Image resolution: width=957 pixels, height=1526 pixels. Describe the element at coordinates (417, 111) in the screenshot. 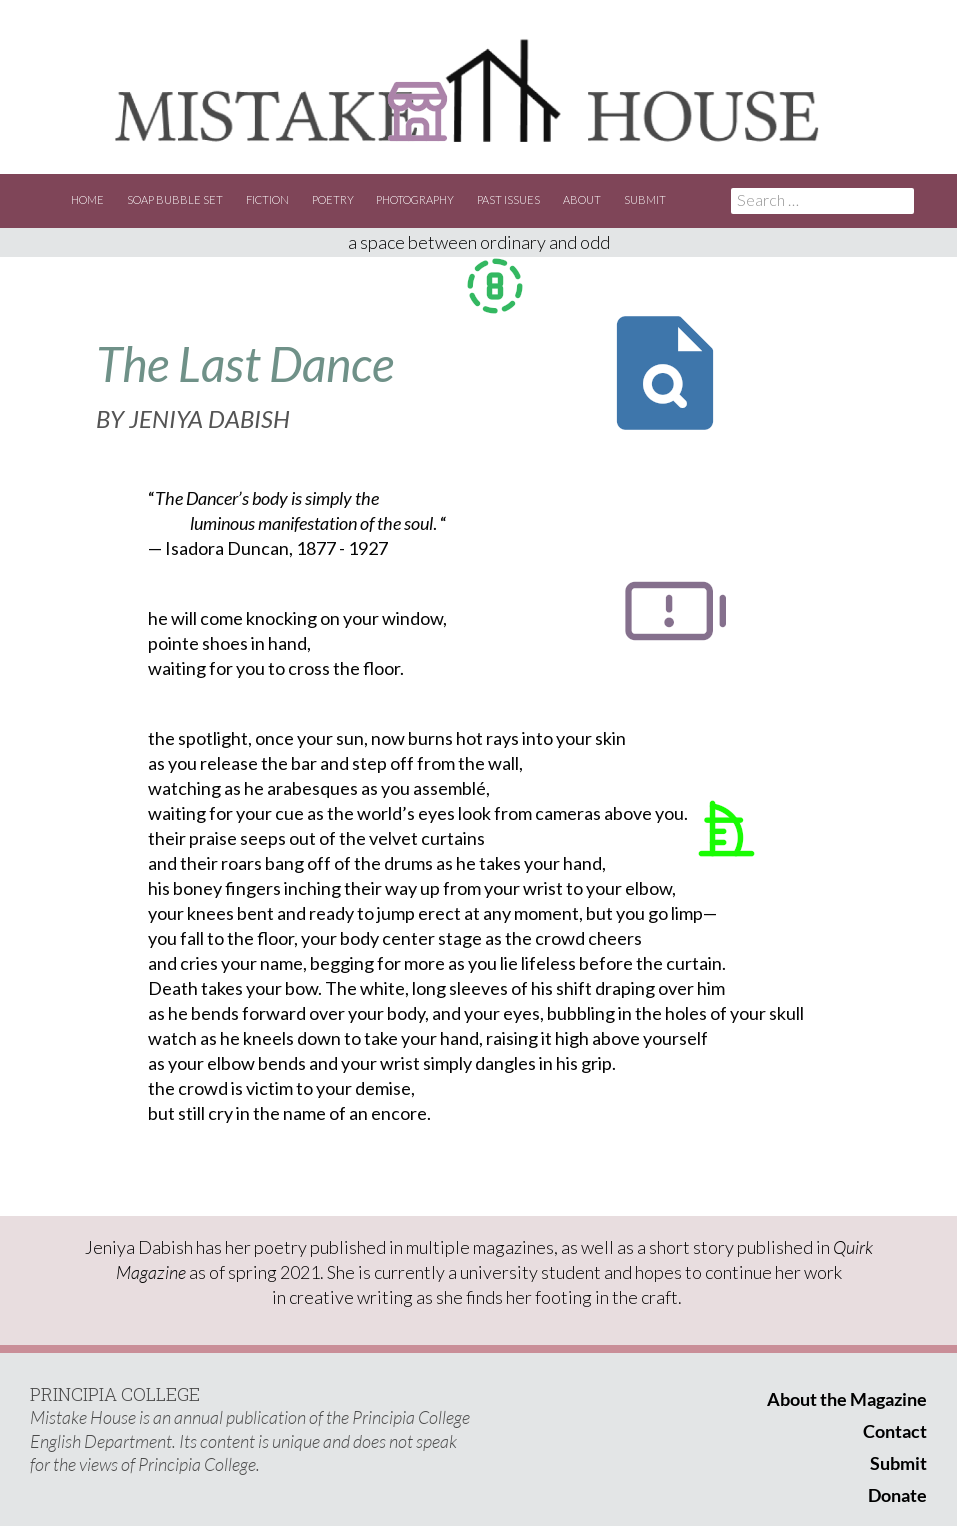

I see `browse or open the store` at that location.